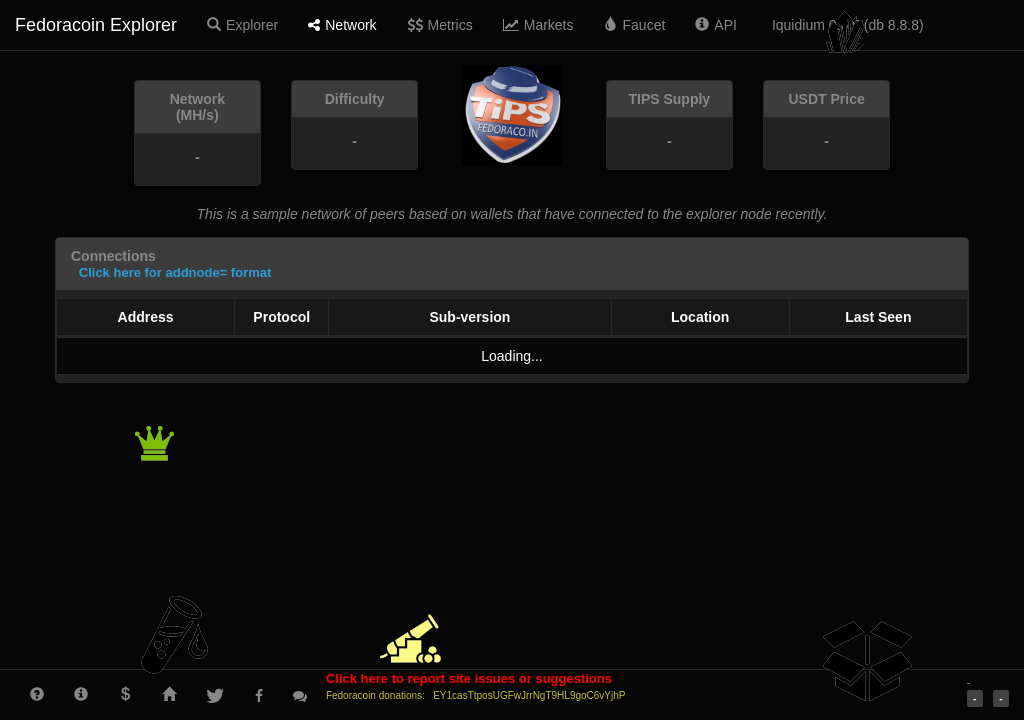 The width and height of the screenshot is (1024, 720). What do you see at coordinates (867, 661) in the screenshot?
I see `view package or shipping details` at bounding box center [867, 661].